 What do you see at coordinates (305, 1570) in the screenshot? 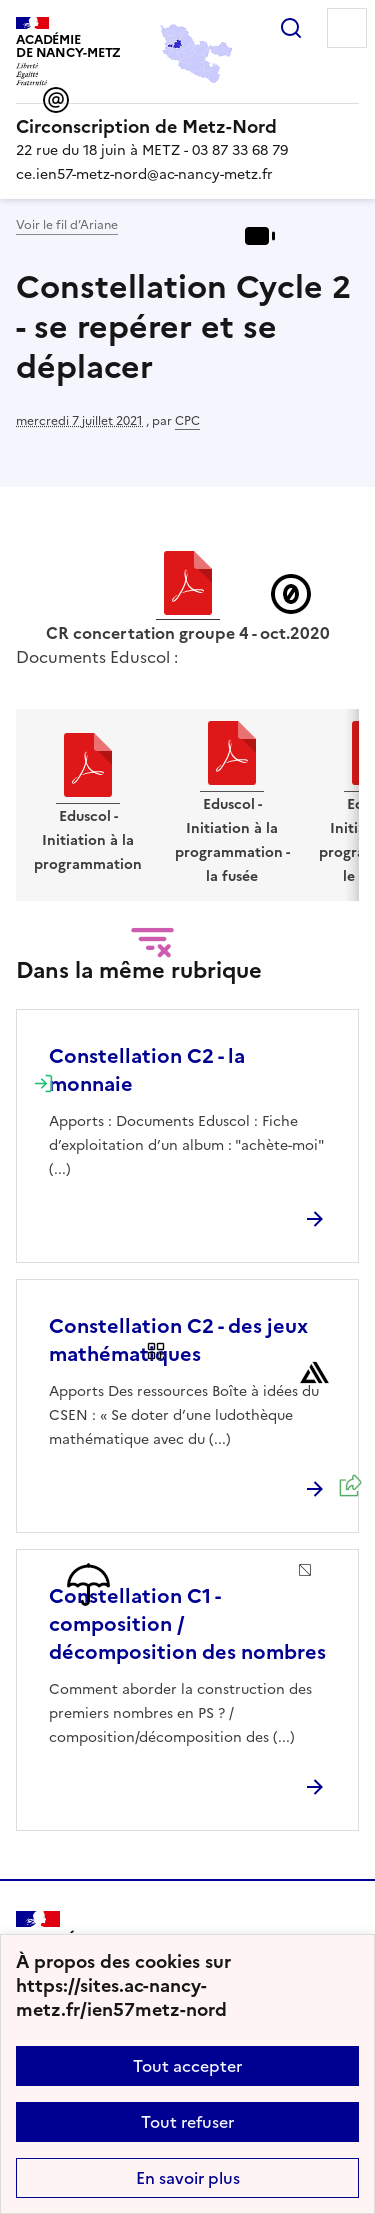
I see `placeholder for missing or unavailable image content` at bounding box center [305, 1570].